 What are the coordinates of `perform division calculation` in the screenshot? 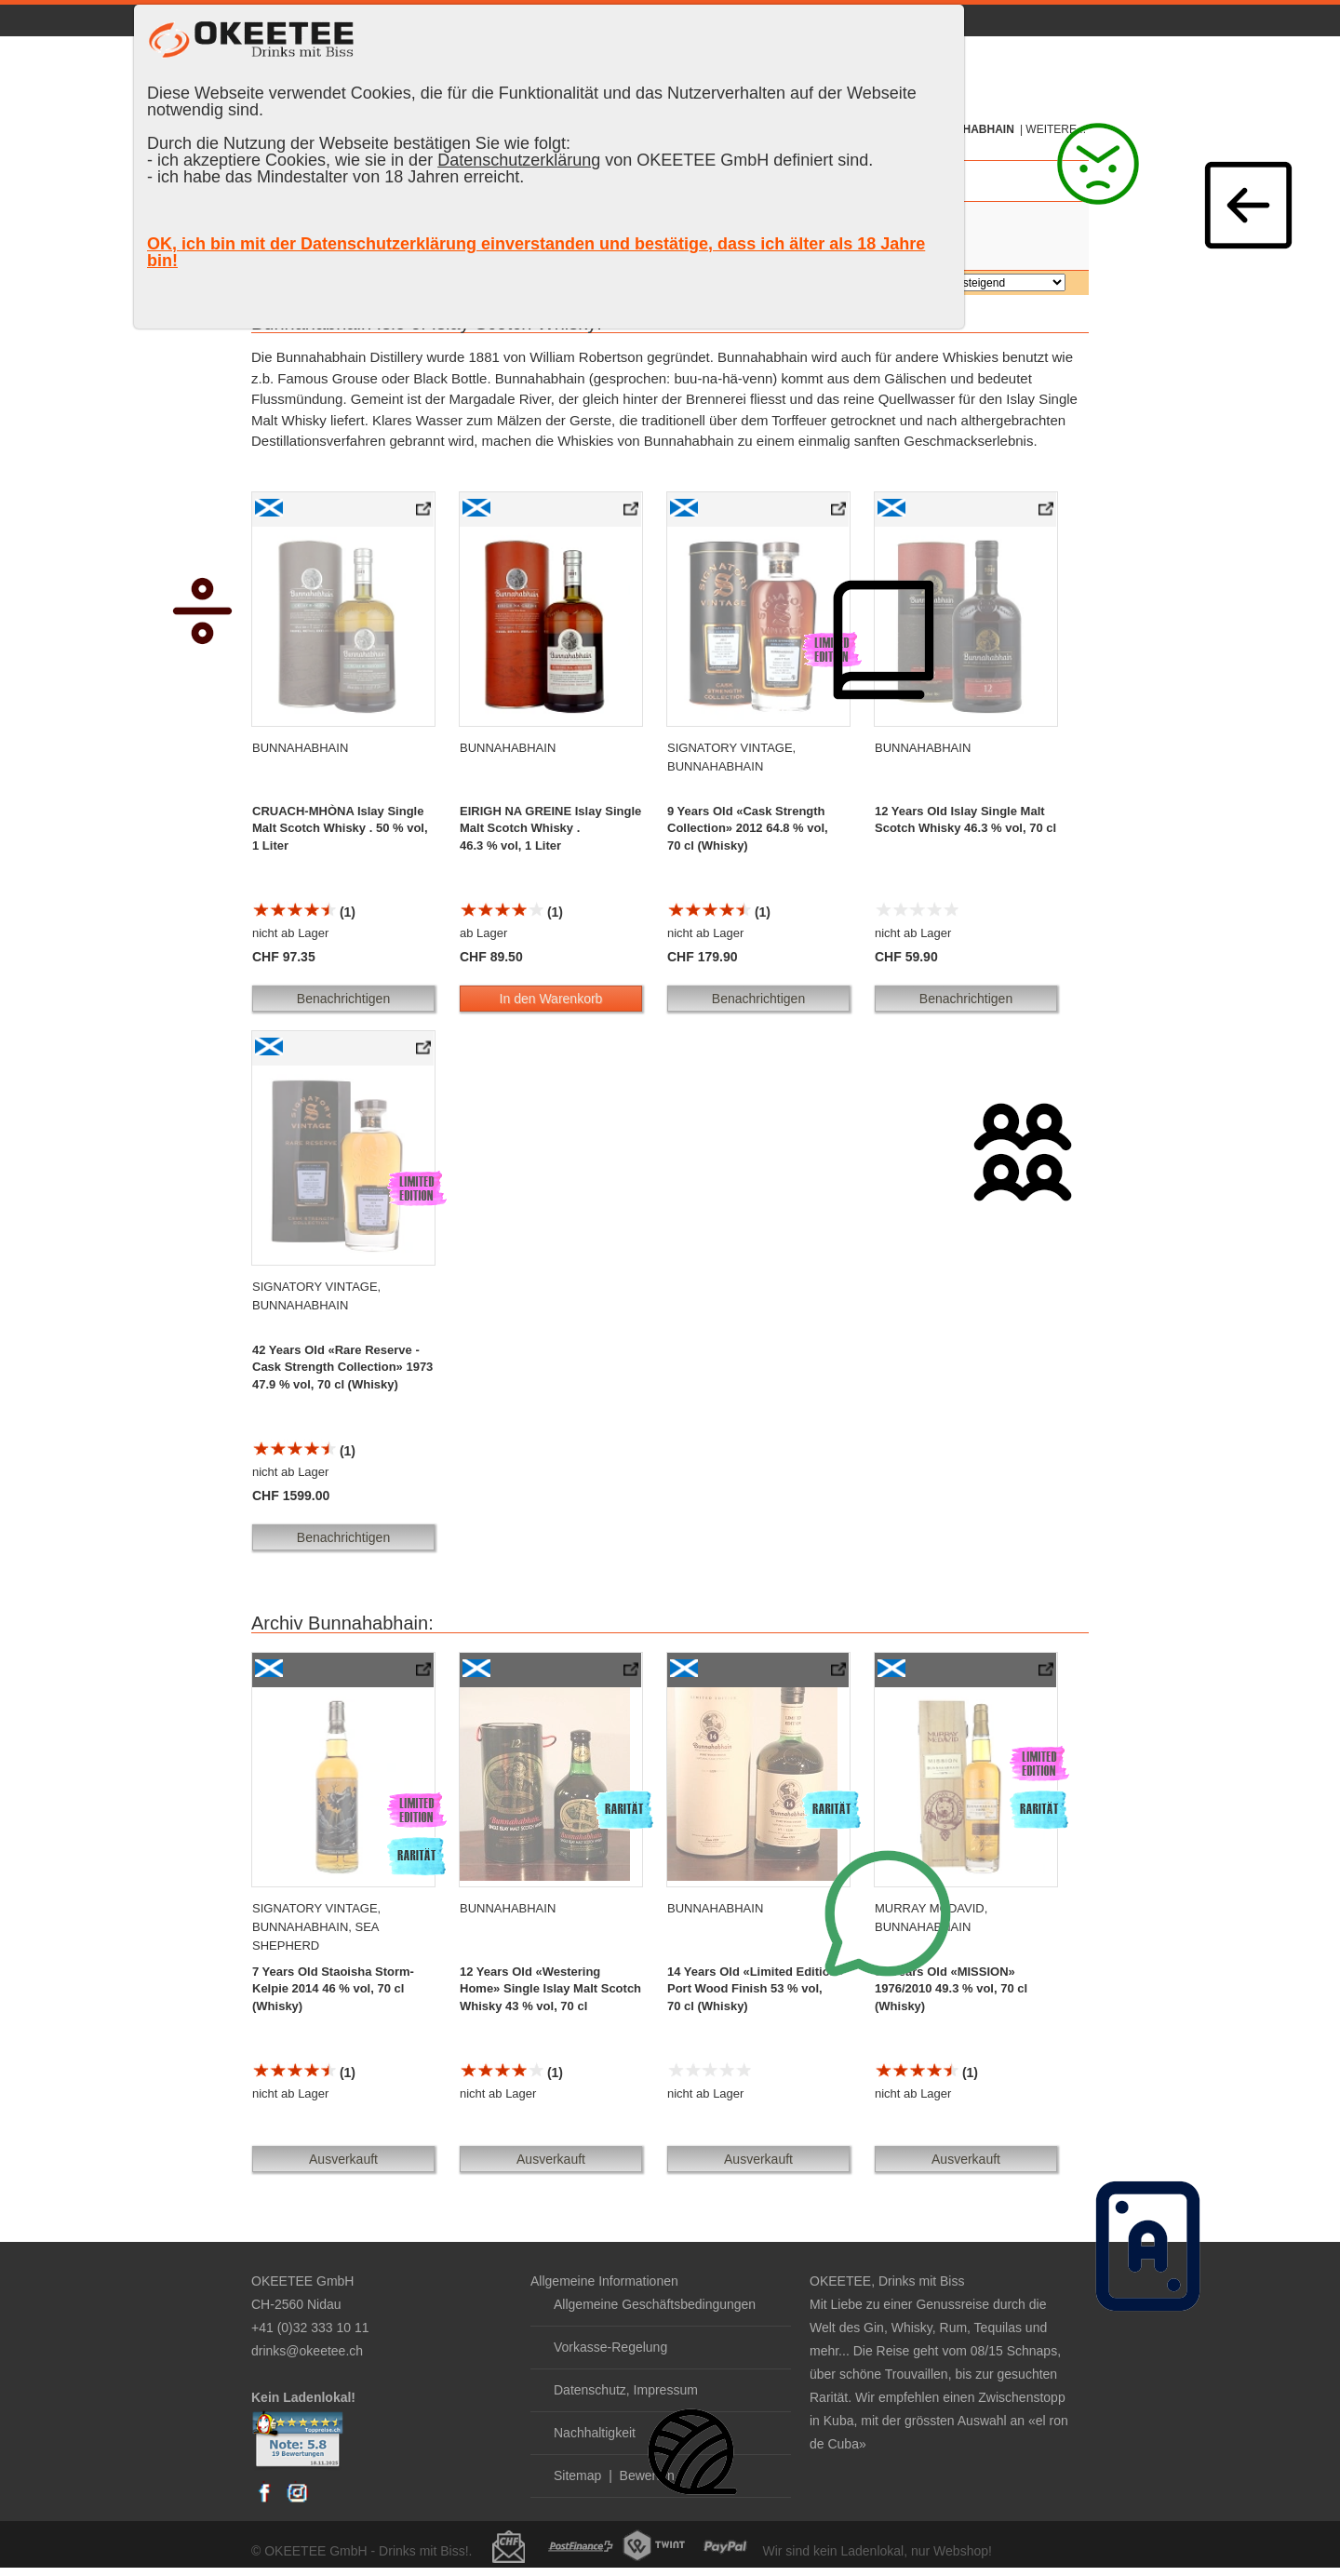 It's located at (202, 610).